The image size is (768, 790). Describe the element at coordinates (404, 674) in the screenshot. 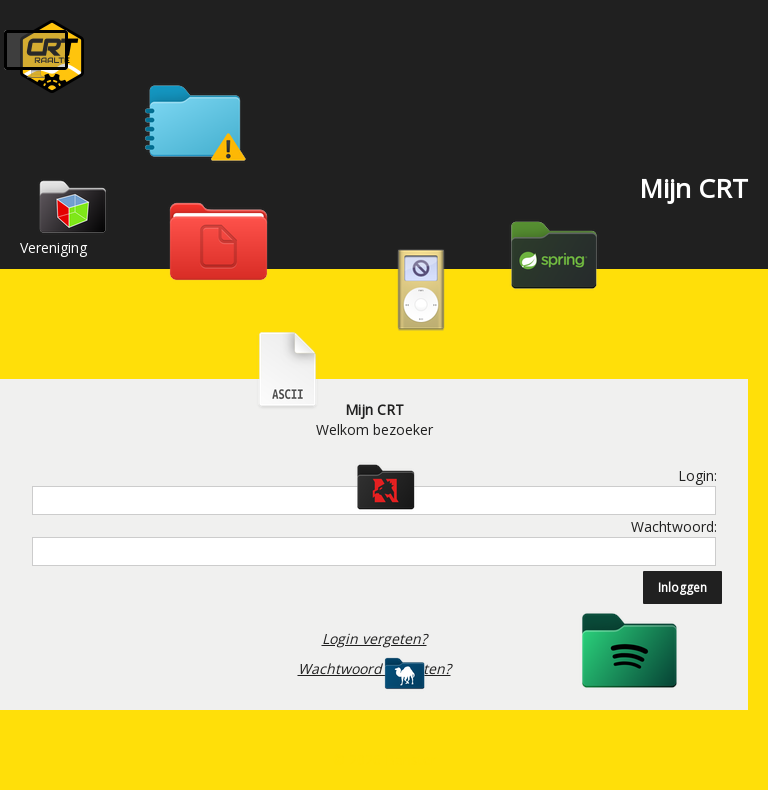

I see `folder containing perl scripts or projects` at that location.